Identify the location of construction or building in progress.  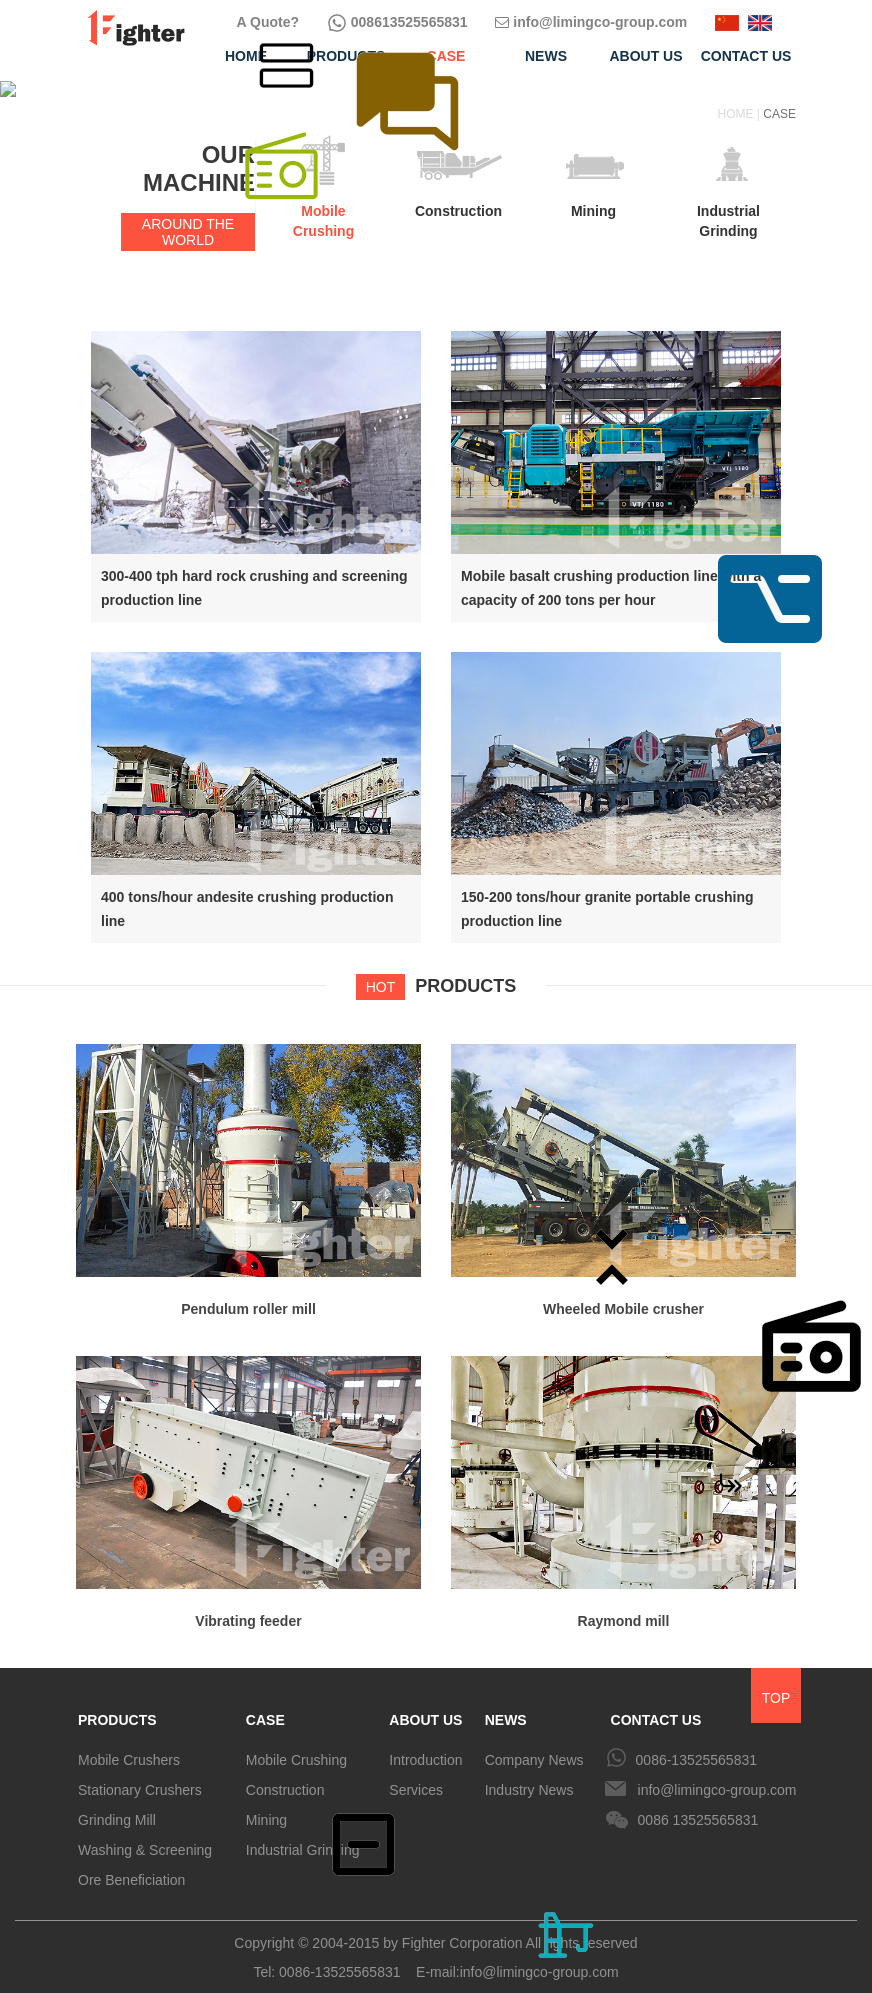
(565, 1935).